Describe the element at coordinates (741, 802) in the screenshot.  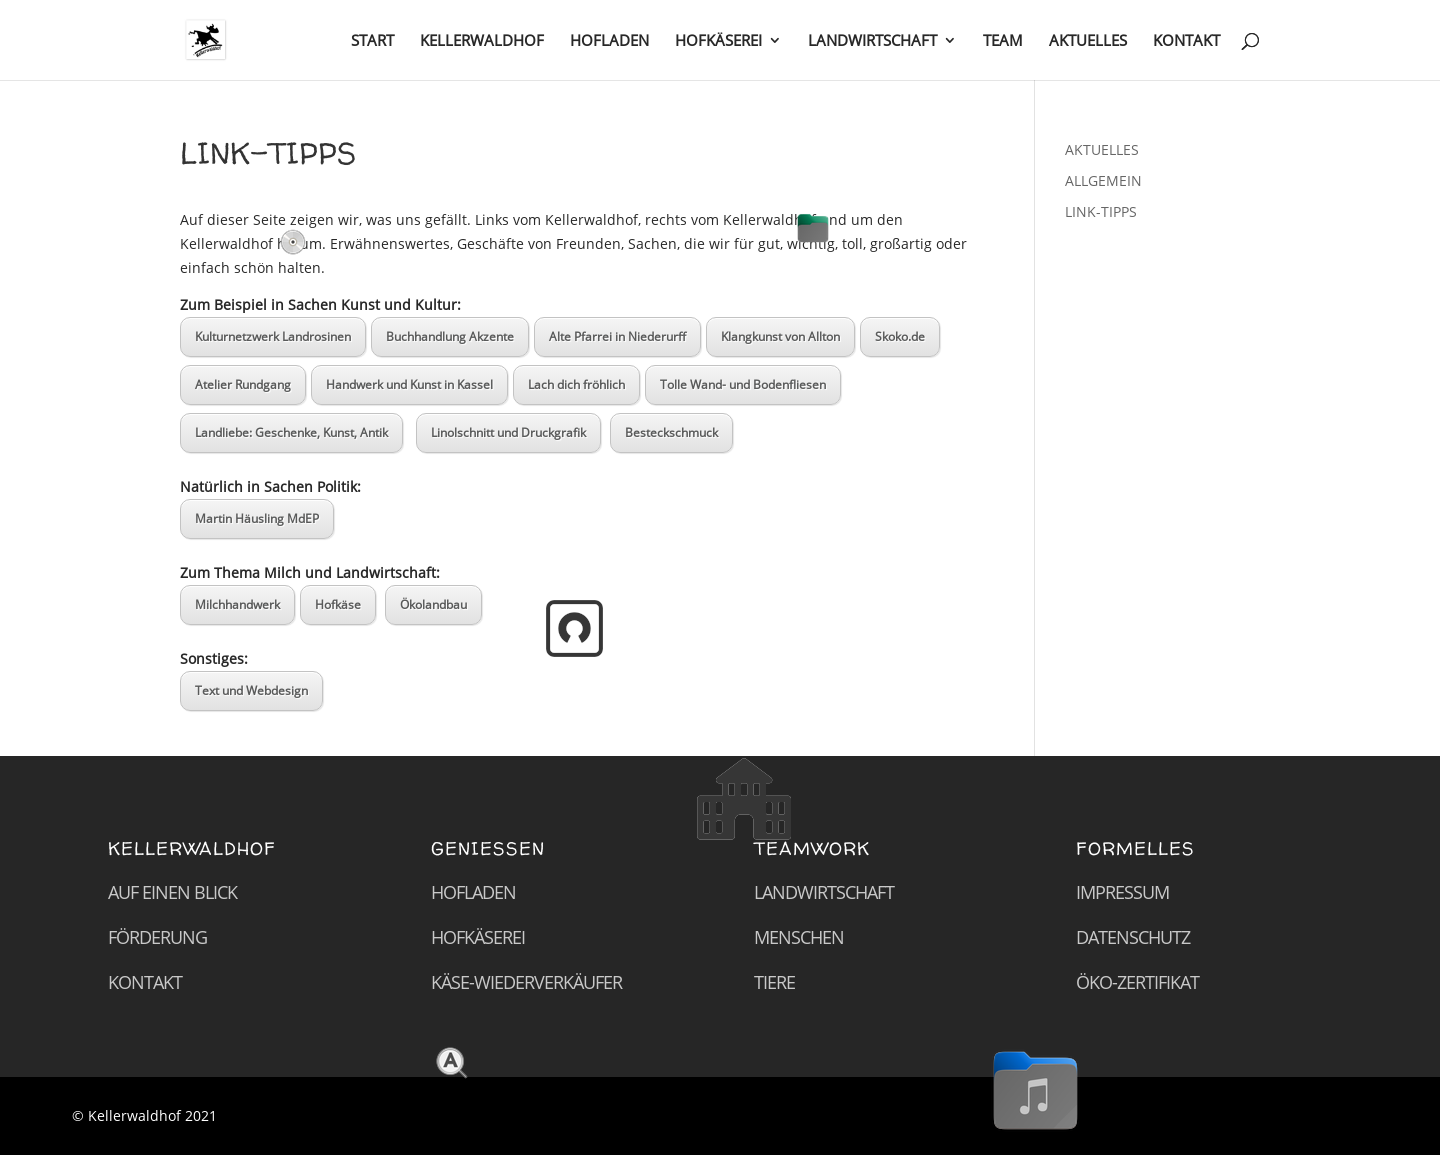
I see `access educational apps and resources` at that location.